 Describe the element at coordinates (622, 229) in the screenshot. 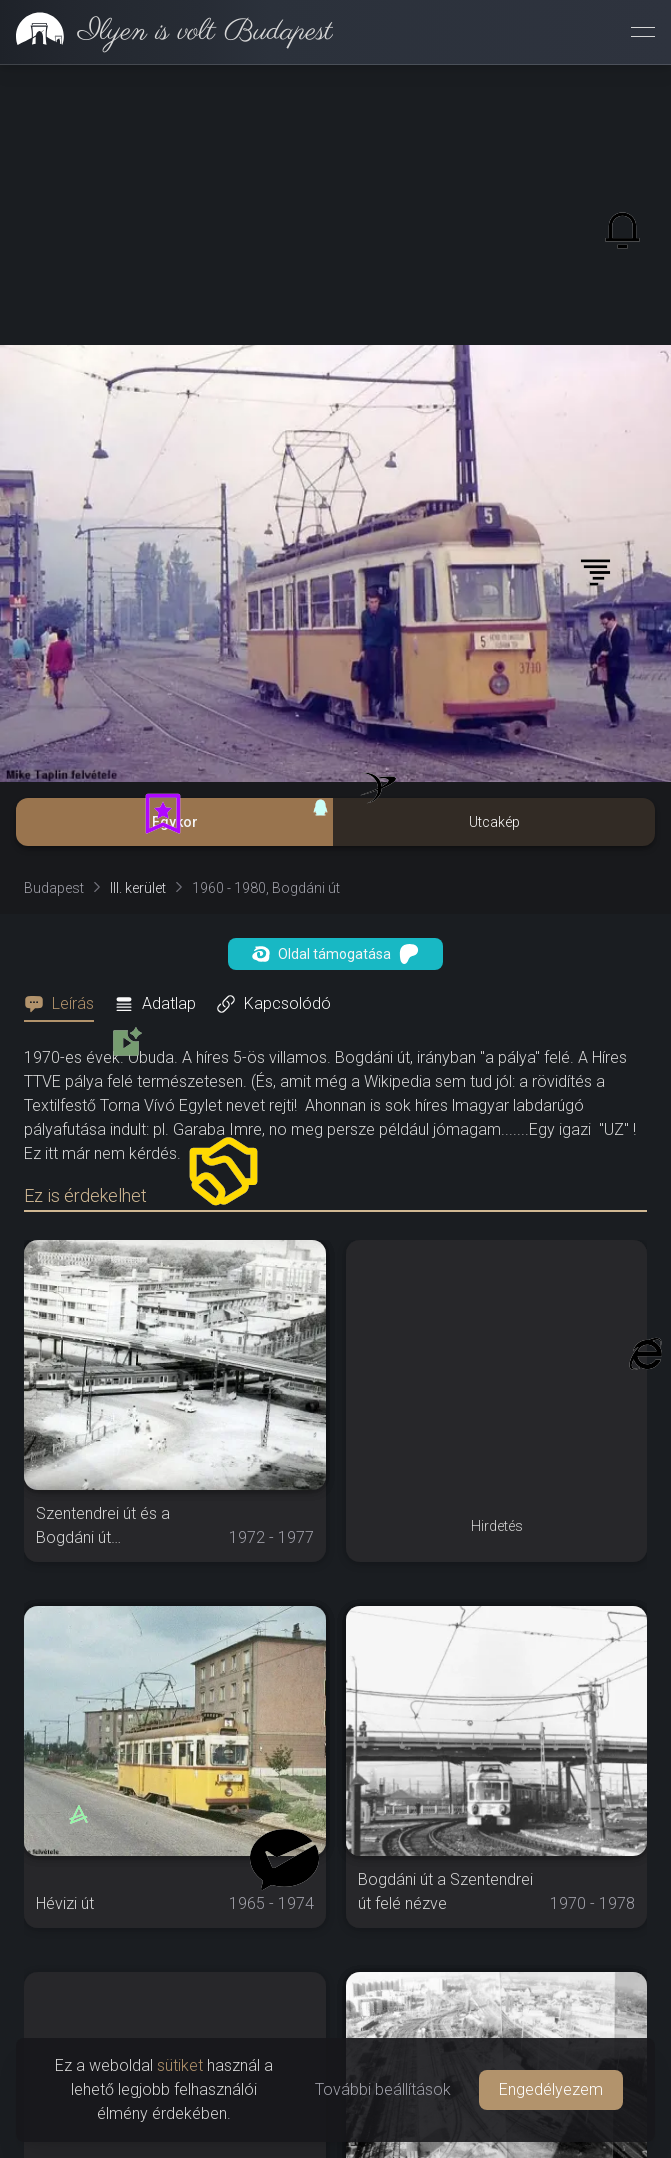

I see `notification or alert indicator` at that location.